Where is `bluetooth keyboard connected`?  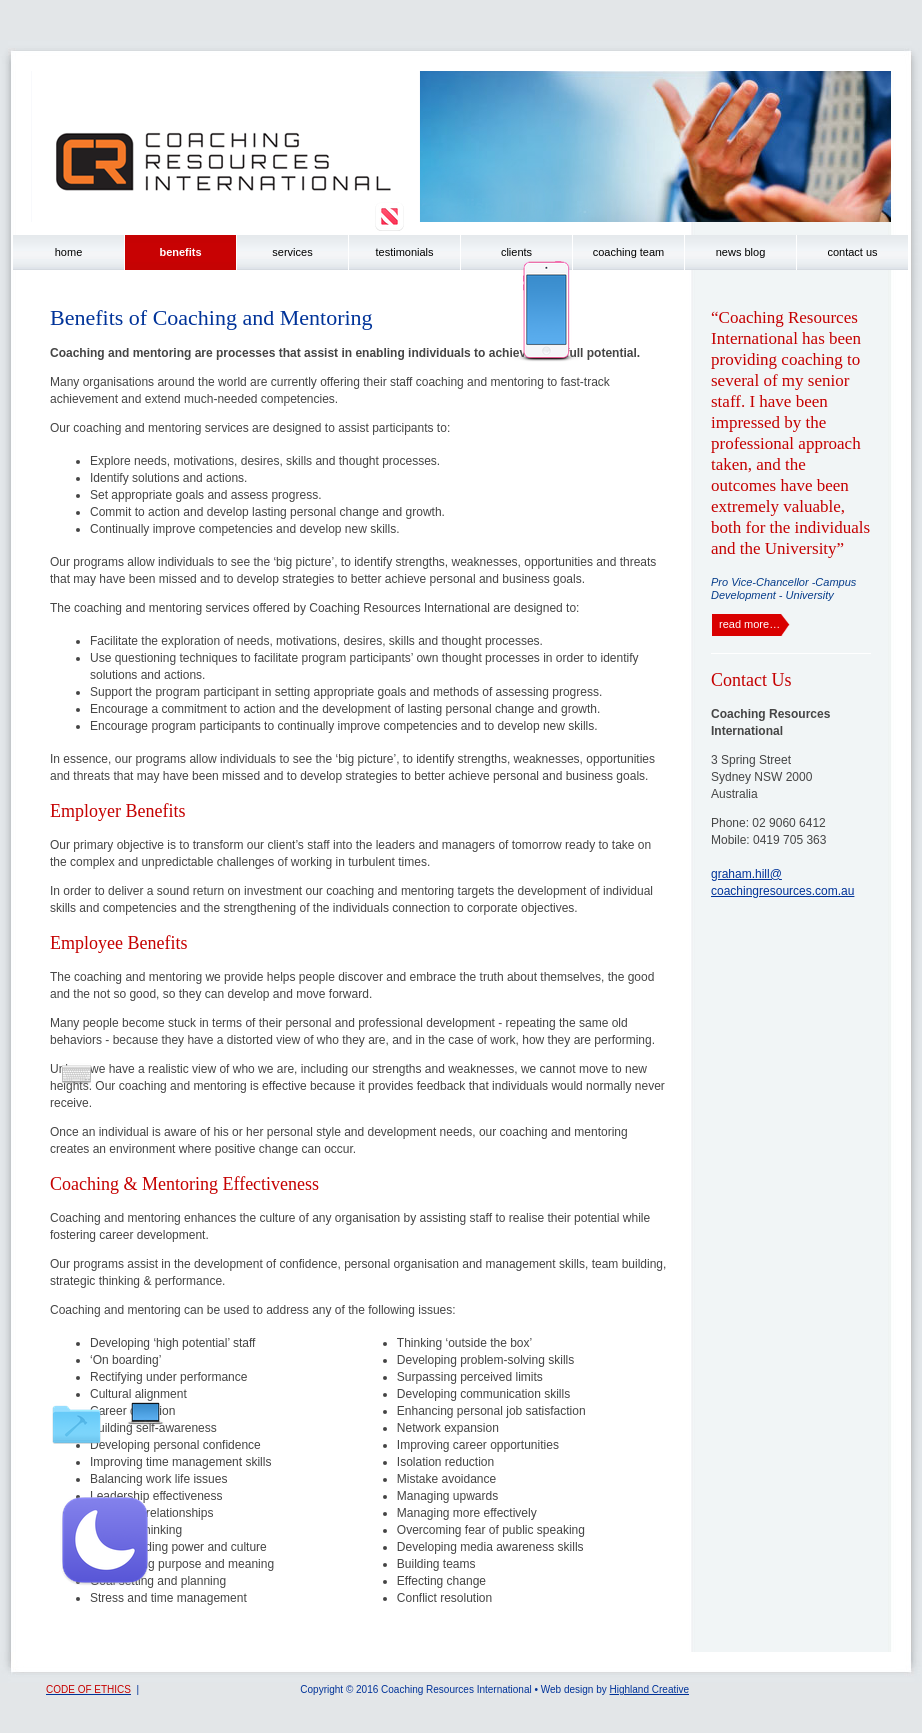
bluetooth keyboard connected is located at coordinates (76, 1070).